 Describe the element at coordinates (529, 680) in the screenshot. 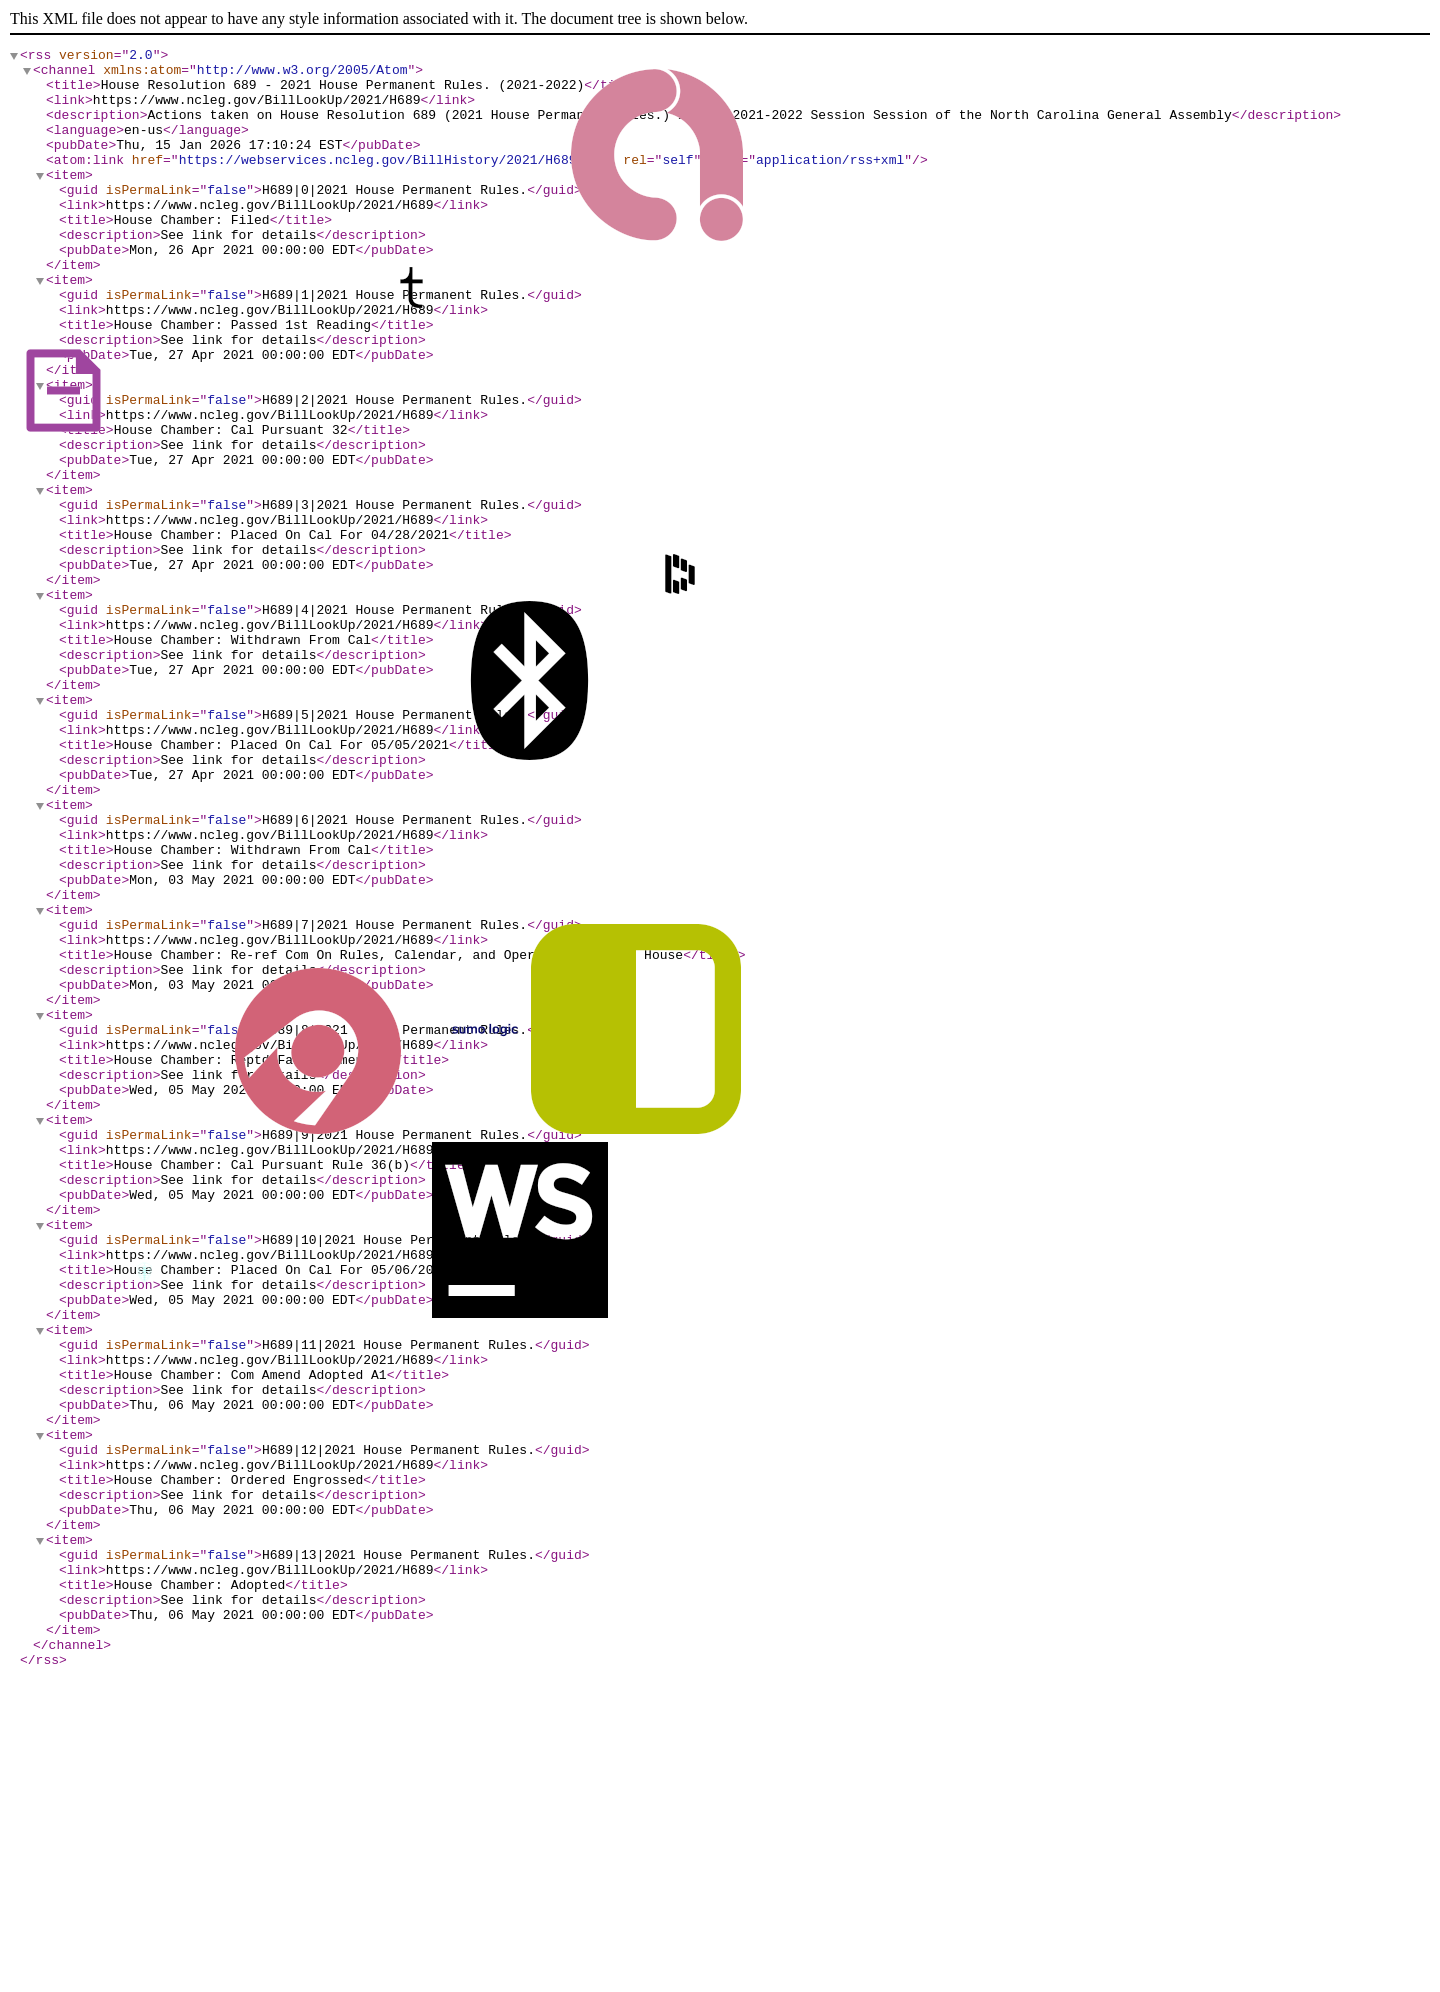

I see `toggle bluetooth connectivity on or off` at that location.